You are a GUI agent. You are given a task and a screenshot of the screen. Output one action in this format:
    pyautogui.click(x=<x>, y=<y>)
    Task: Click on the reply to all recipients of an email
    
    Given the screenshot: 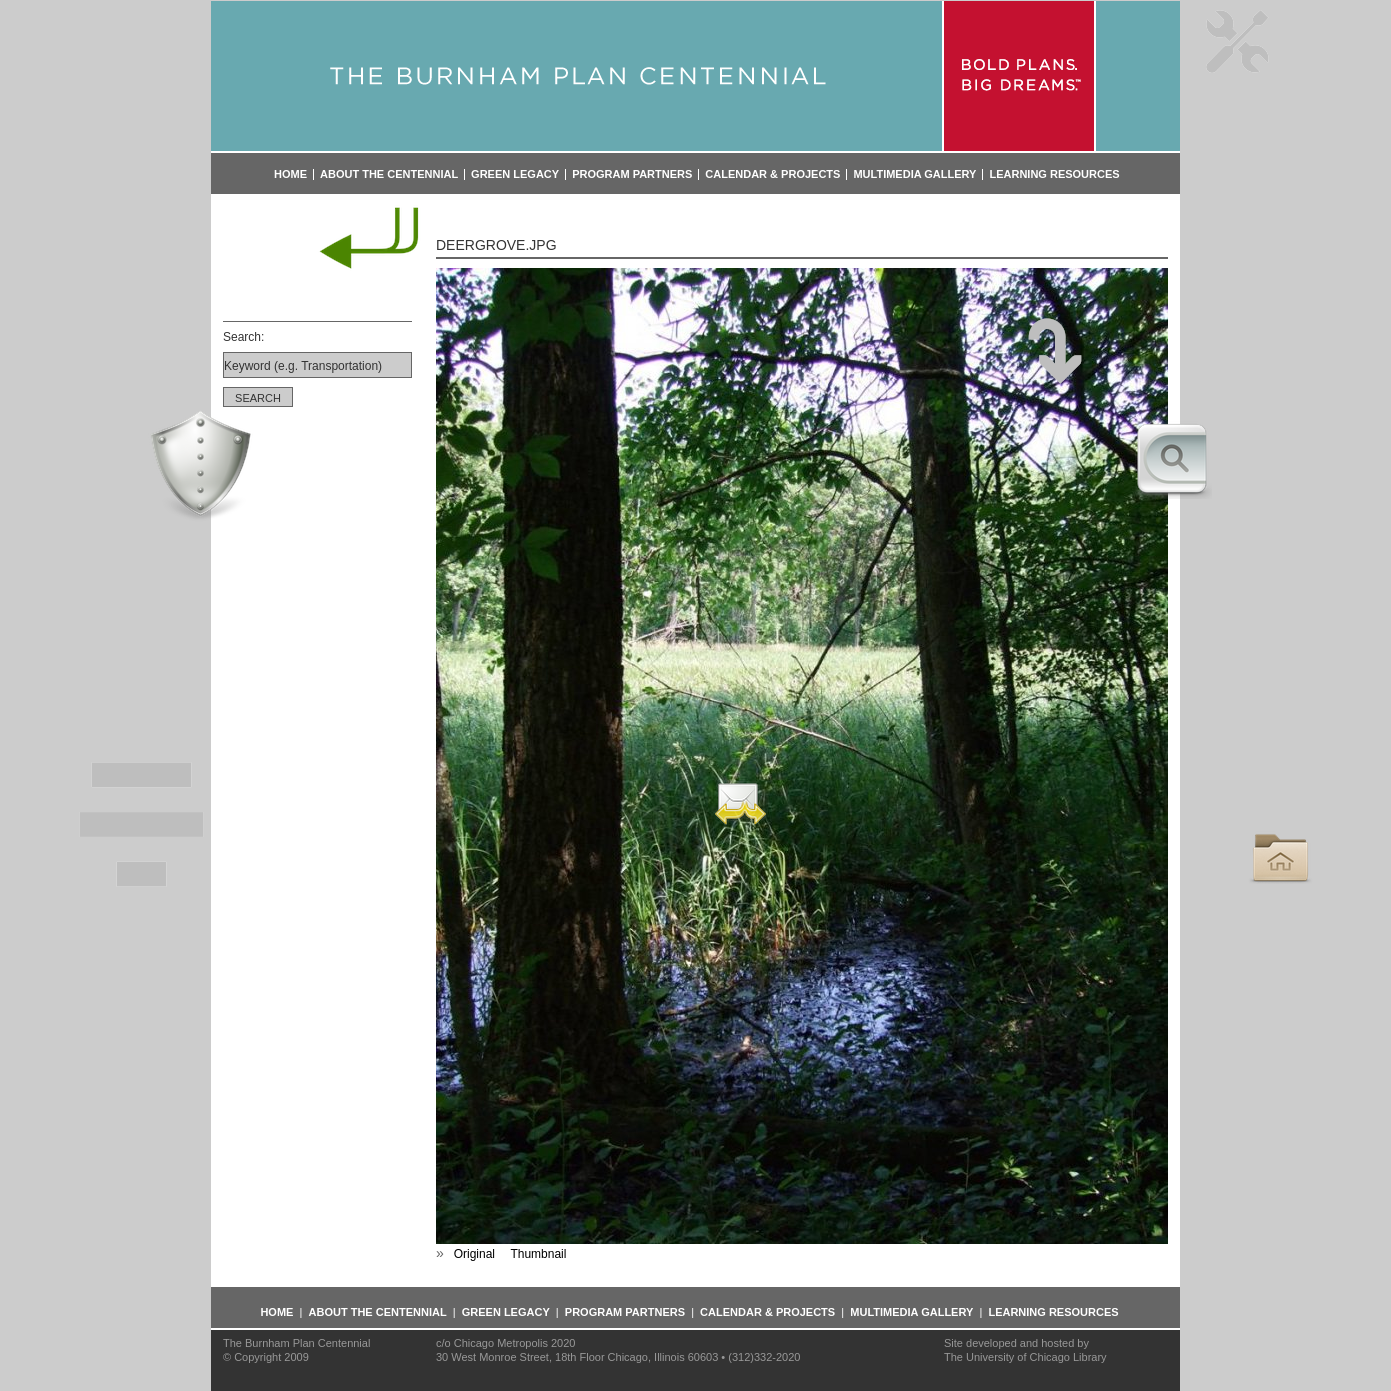 What is the action you would take?
    pyautogui.click(x=740, y=799)
    